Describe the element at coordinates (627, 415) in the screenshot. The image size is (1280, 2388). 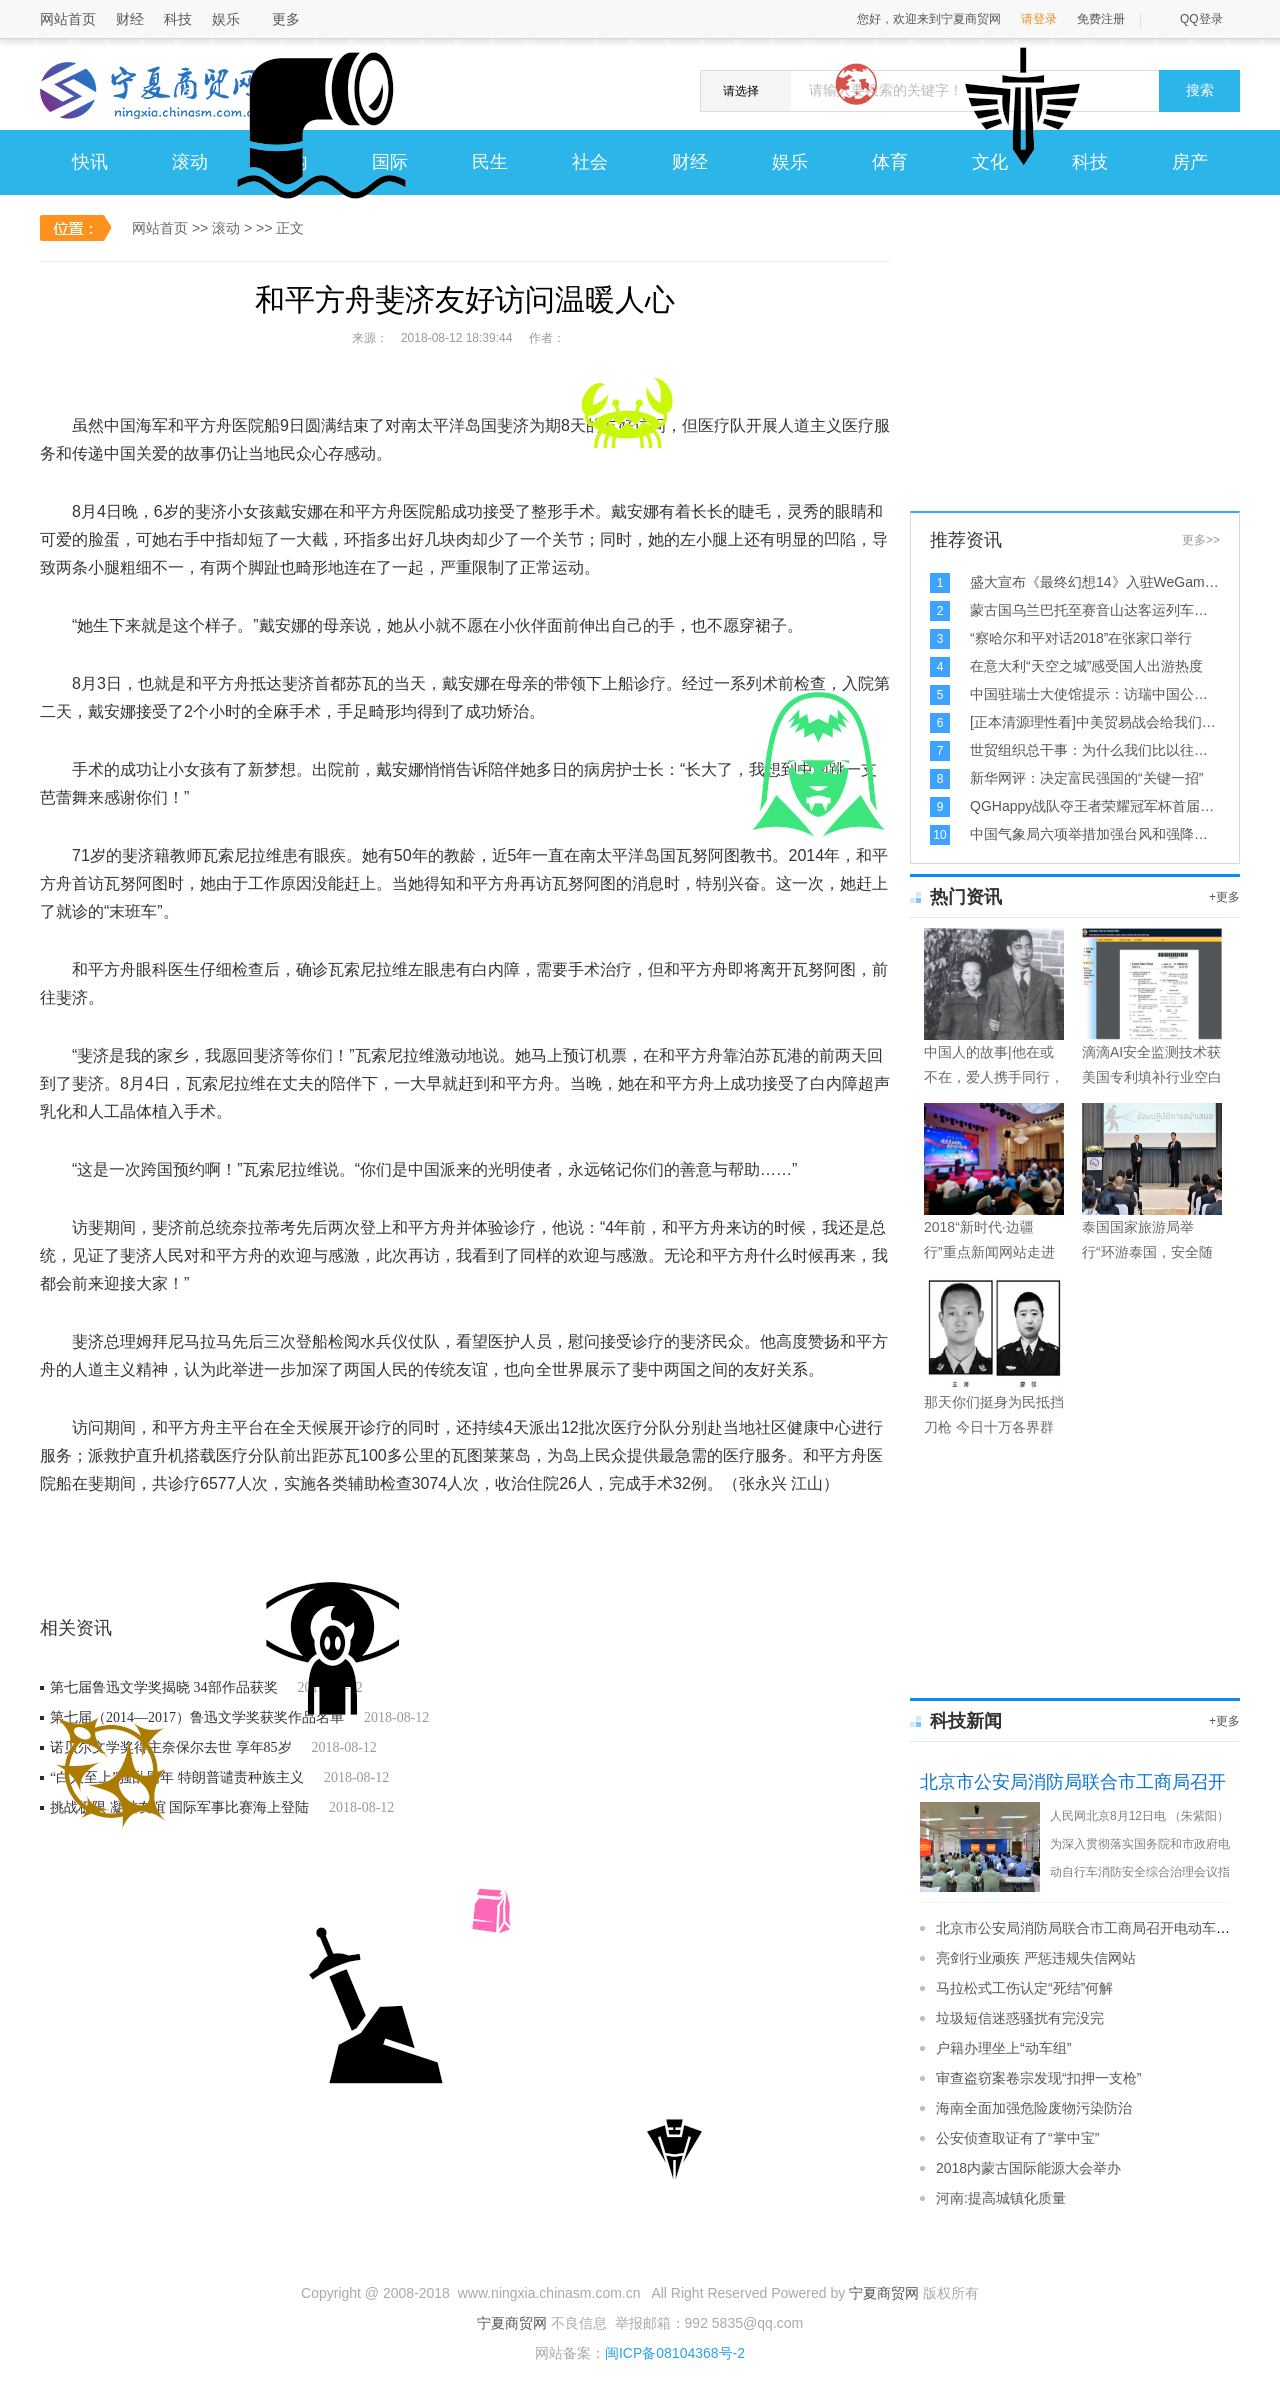
I see `indicates a failed or unsuccessful game action` at that location.